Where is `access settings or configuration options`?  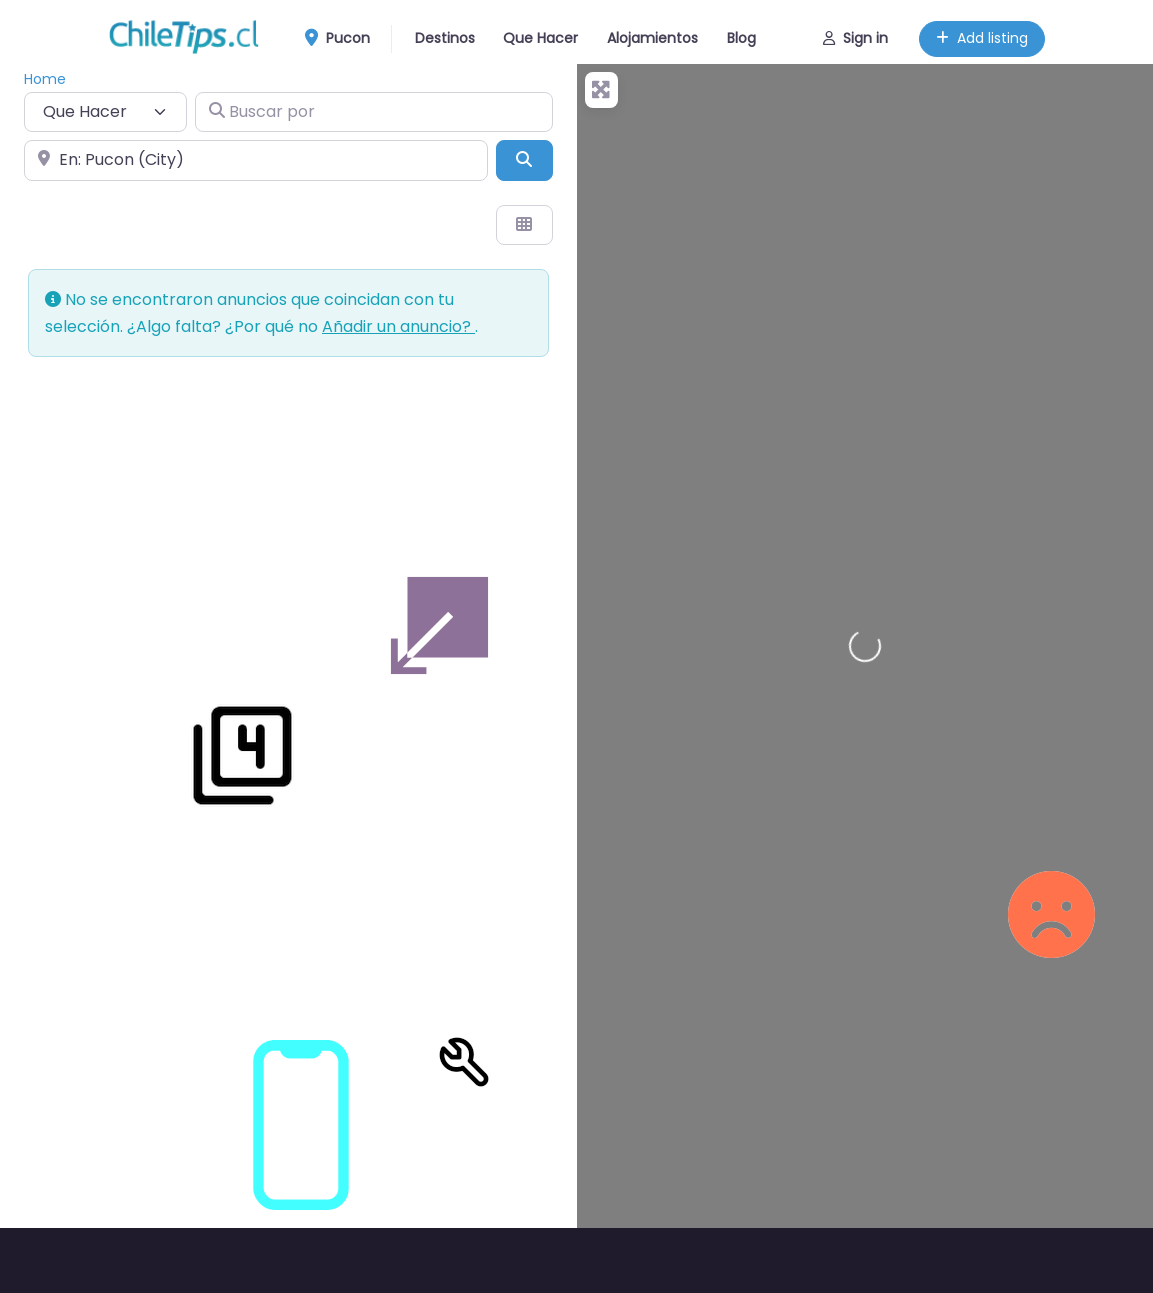
access settings or configuration options is located at coordinates (464, 1062).